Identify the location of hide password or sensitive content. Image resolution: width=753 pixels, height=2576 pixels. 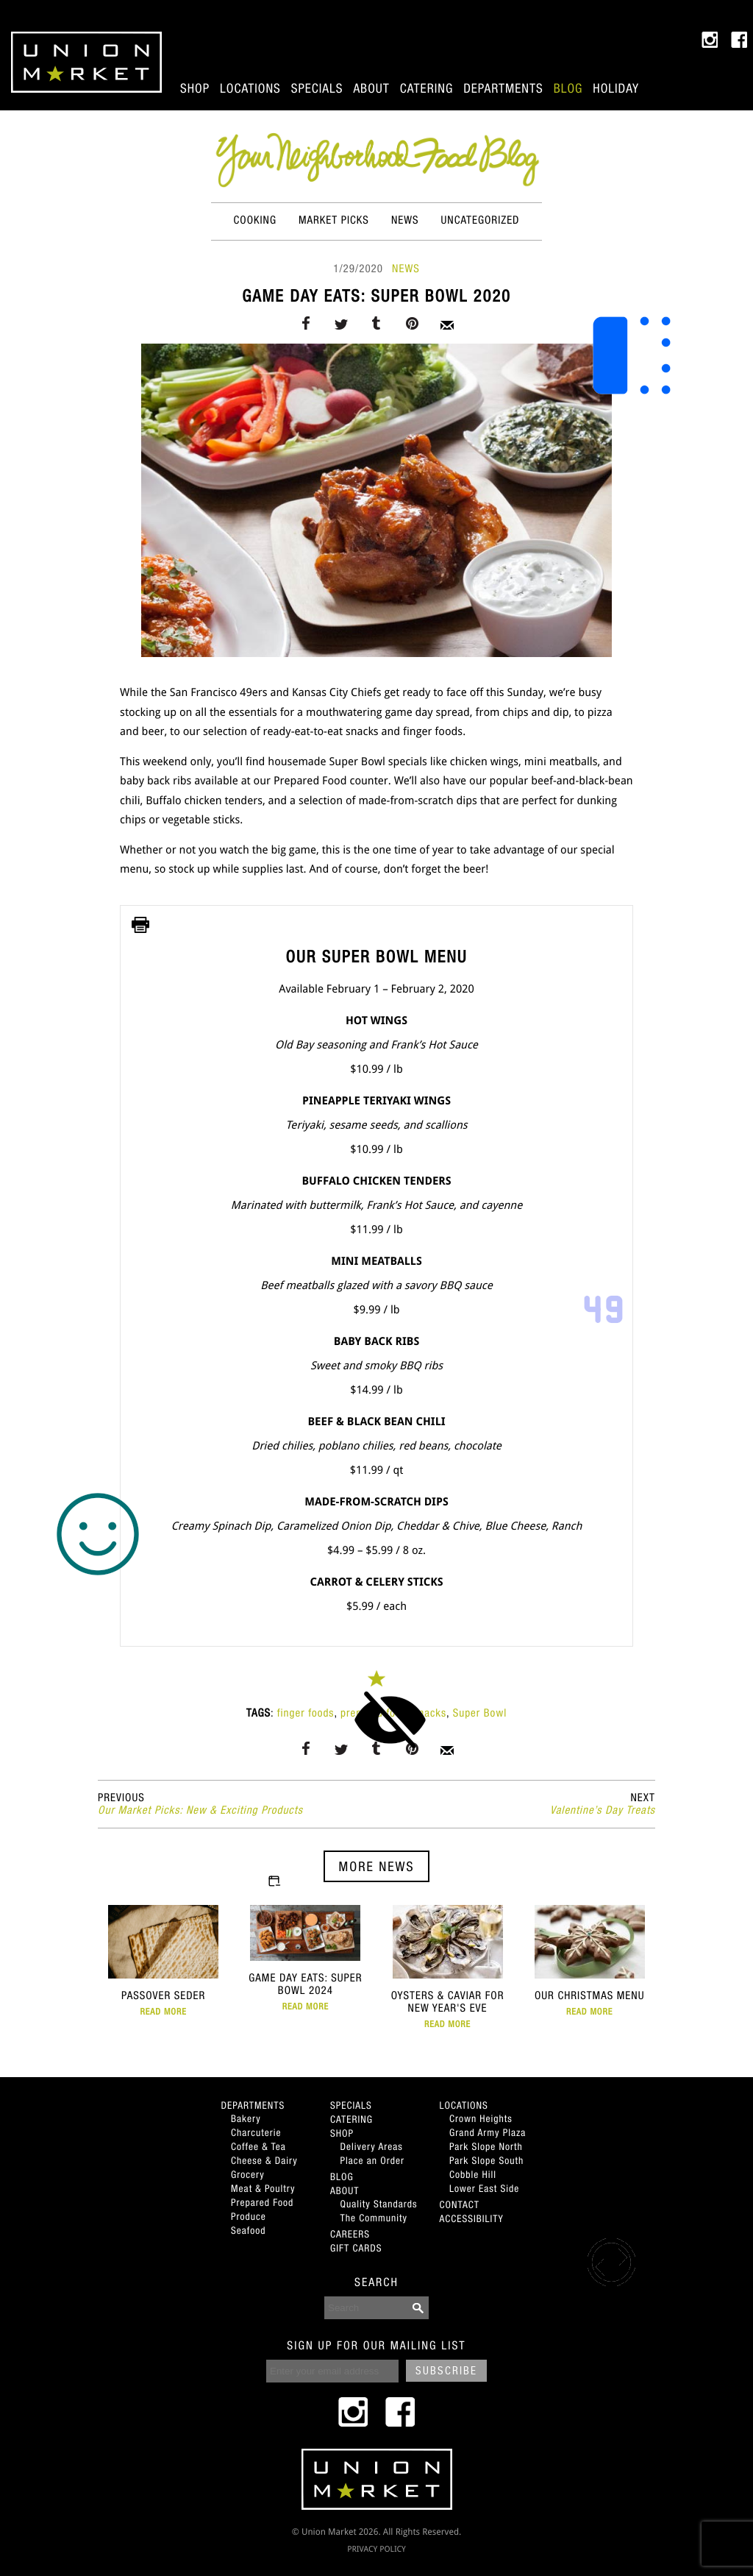
(390, 1720).